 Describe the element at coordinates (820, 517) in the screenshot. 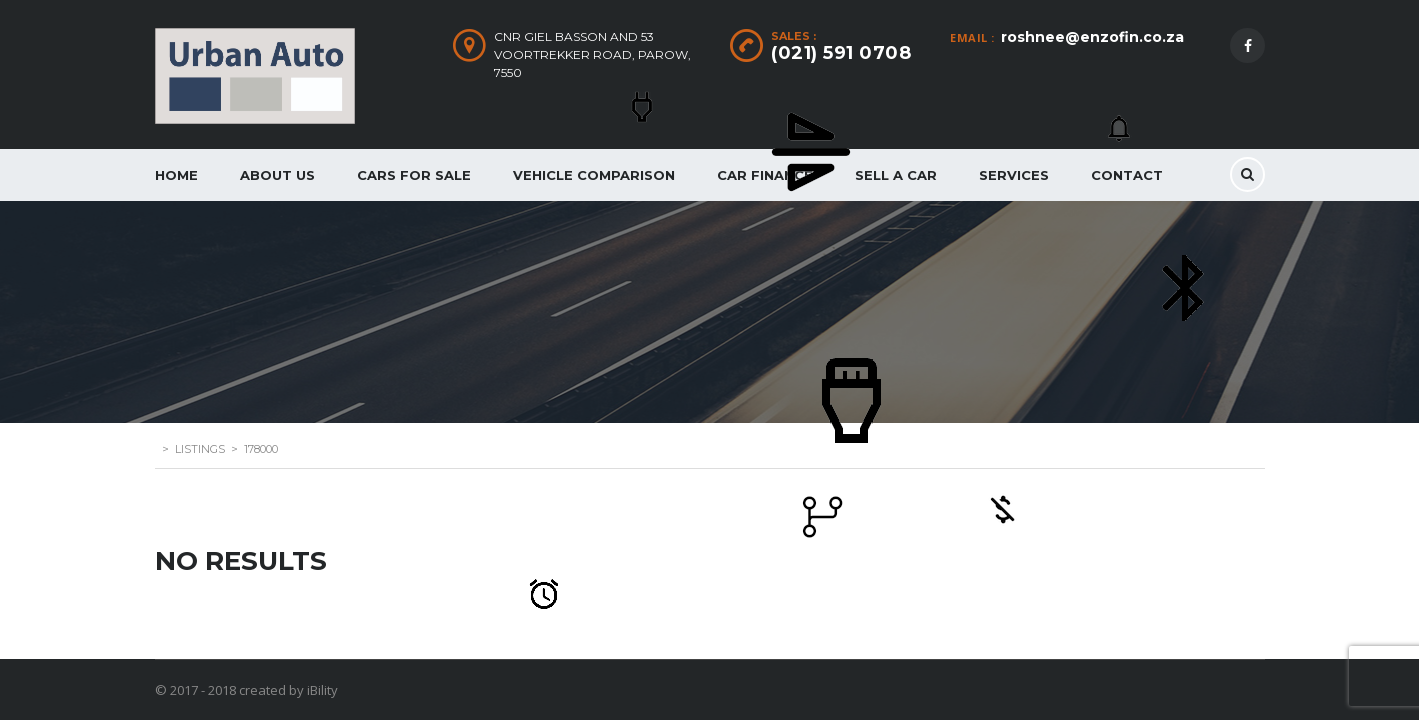

I see `view repository branches` at that location.